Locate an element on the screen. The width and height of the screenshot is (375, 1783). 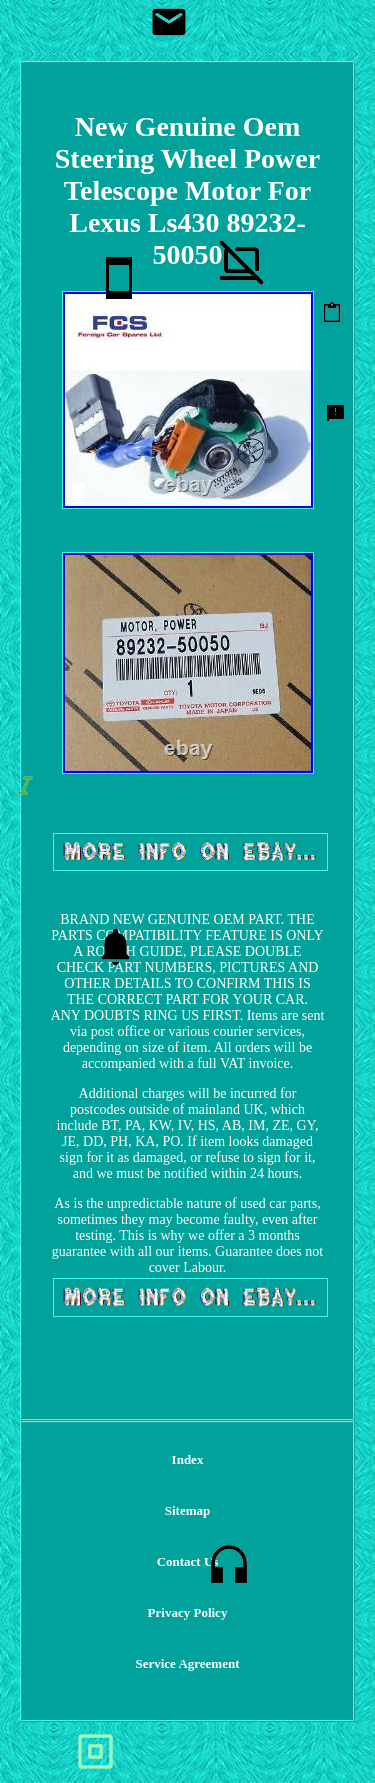
view your notifications is located at coordinates (115, 946).